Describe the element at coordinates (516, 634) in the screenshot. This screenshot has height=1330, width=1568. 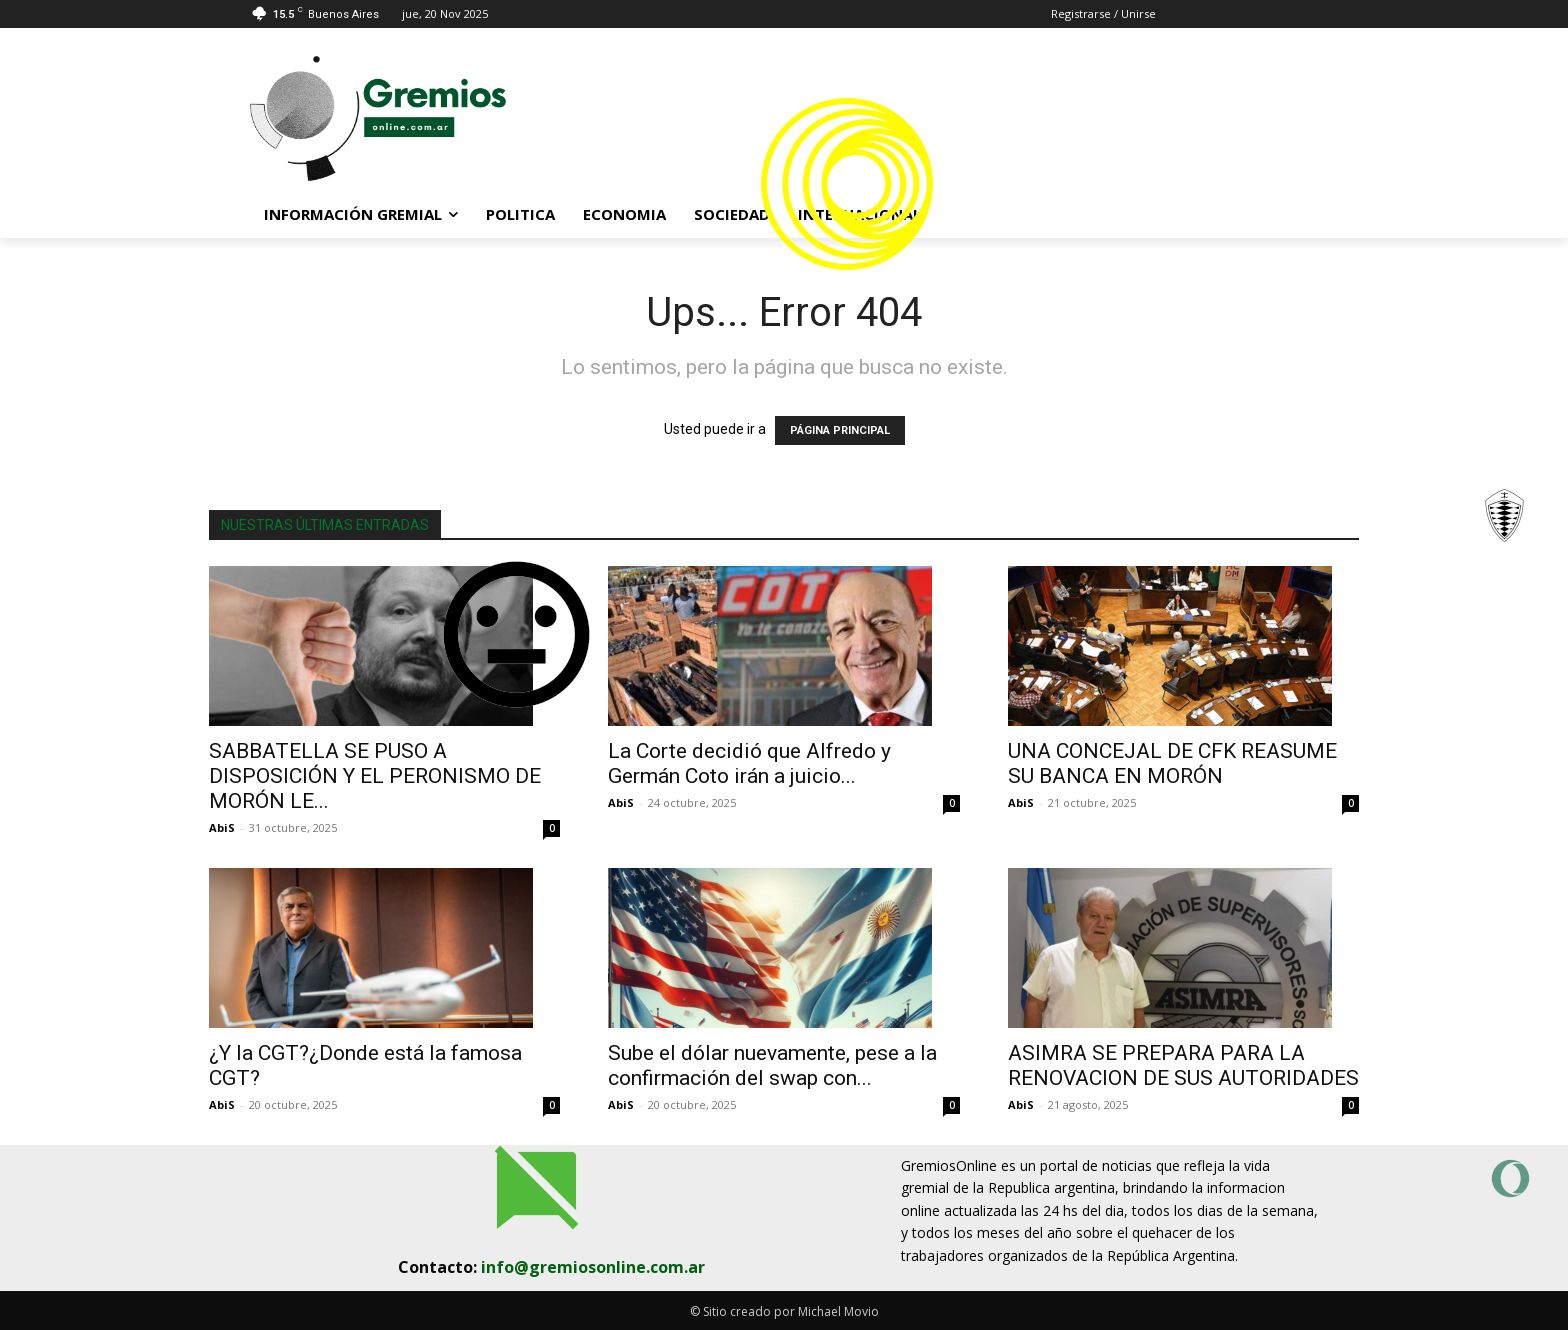
I see `rate your experience as neutral` at that location.